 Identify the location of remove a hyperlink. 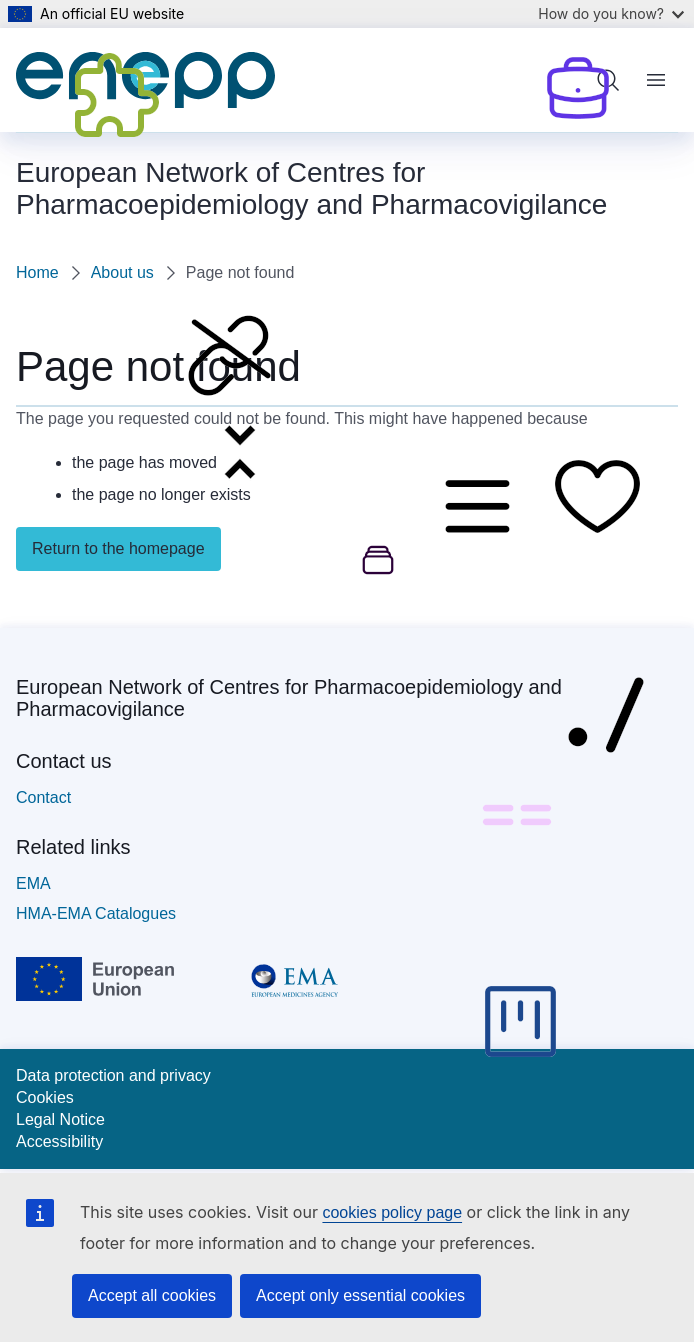
(228, 355).